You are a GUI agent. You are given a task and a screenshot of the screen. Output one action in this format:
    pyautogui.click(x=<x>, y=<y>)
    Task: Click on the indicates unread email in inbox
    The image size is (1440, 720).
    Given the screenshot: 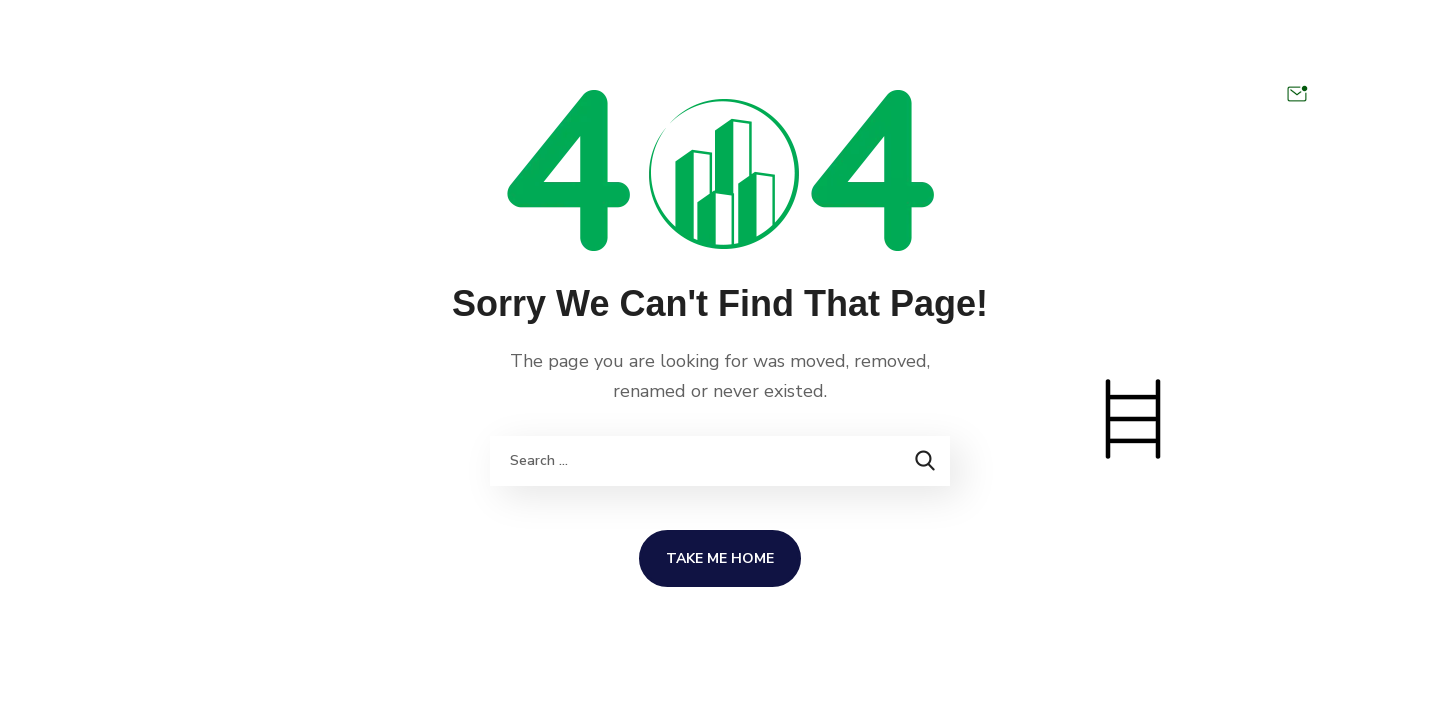 What is the action you would take?
    pyautogui.click(x=1297, y=94)
    